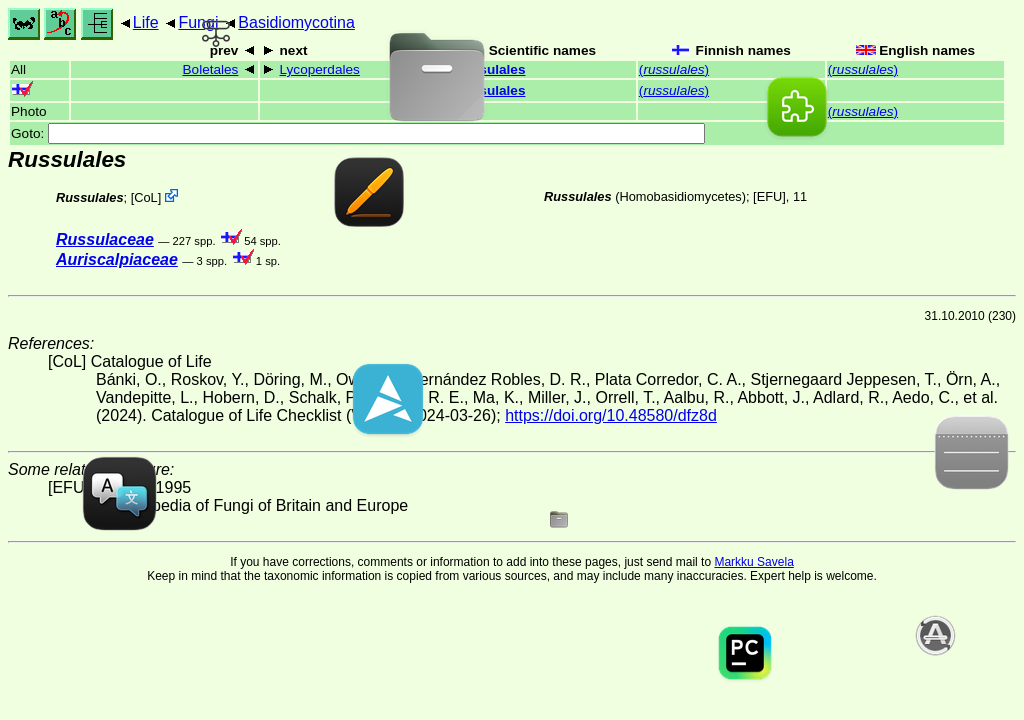 This screenshot has width=1024, height=720. Describe the element at coordinates (369, 192) in the screenshot. I see `open pages document editor` at that location.